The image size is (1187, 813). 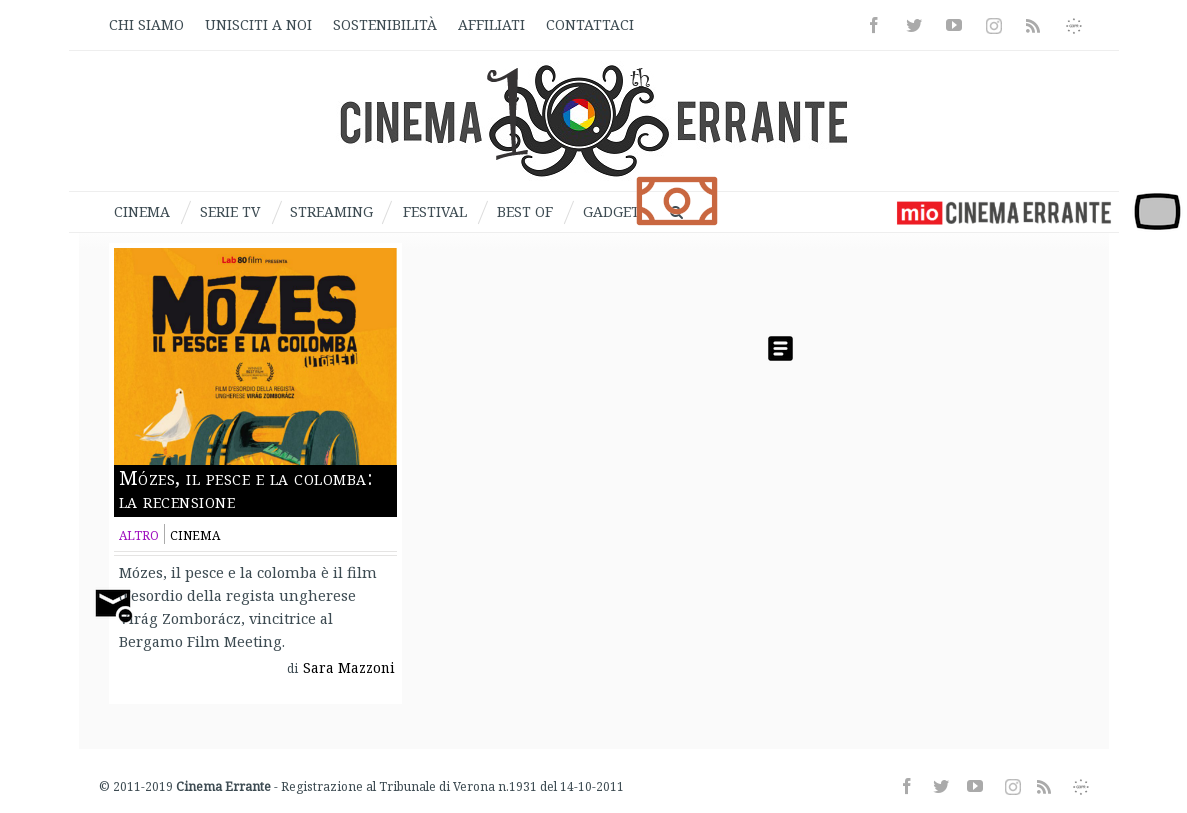 I want to click on switch to wide-angle or panorama camera mode, so click(x=1157, y=211).